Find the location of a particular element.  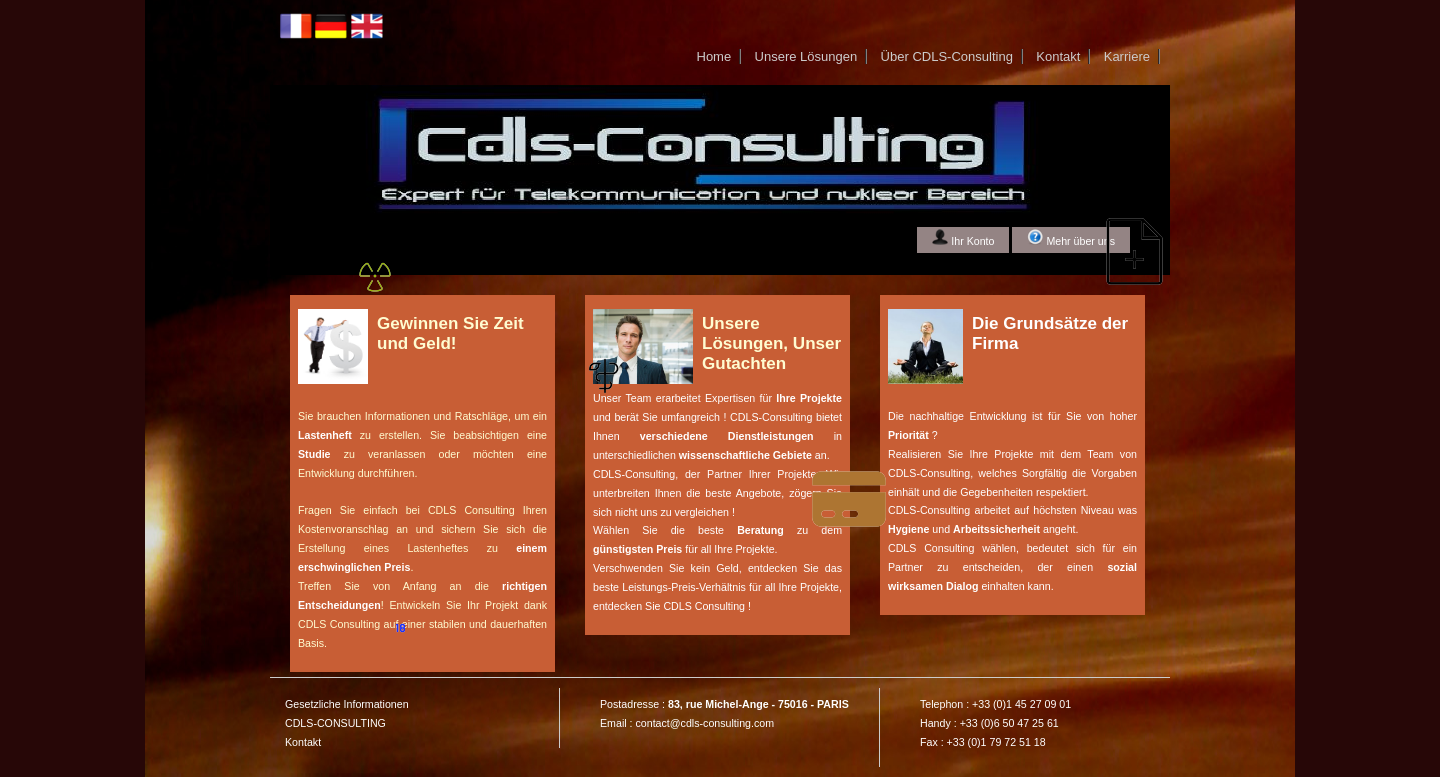

manage payment methods is located at coordinates (849, 499).